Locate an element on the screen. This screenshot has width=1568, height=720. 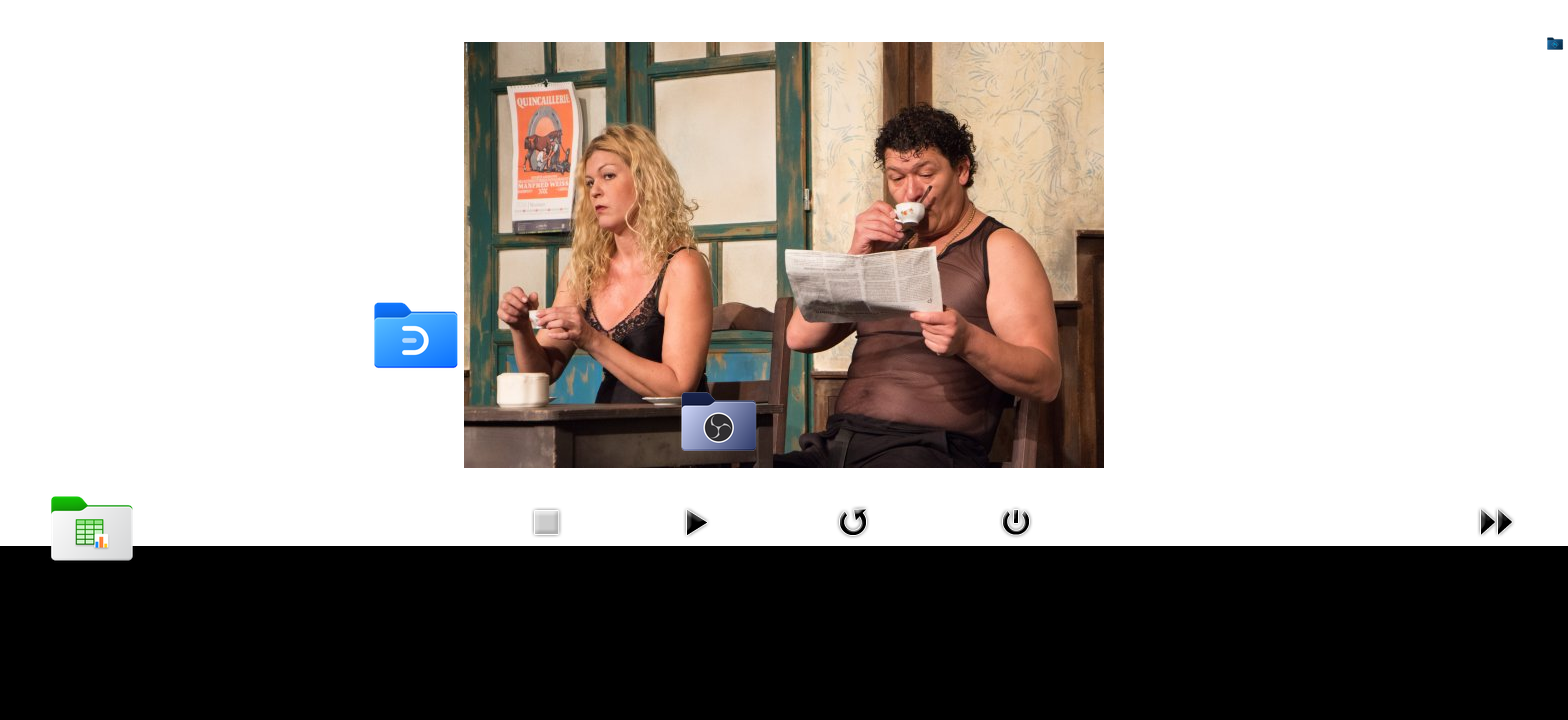
open folder containing Adobe Photoshop Express files is located at coordinates (1555, 44).